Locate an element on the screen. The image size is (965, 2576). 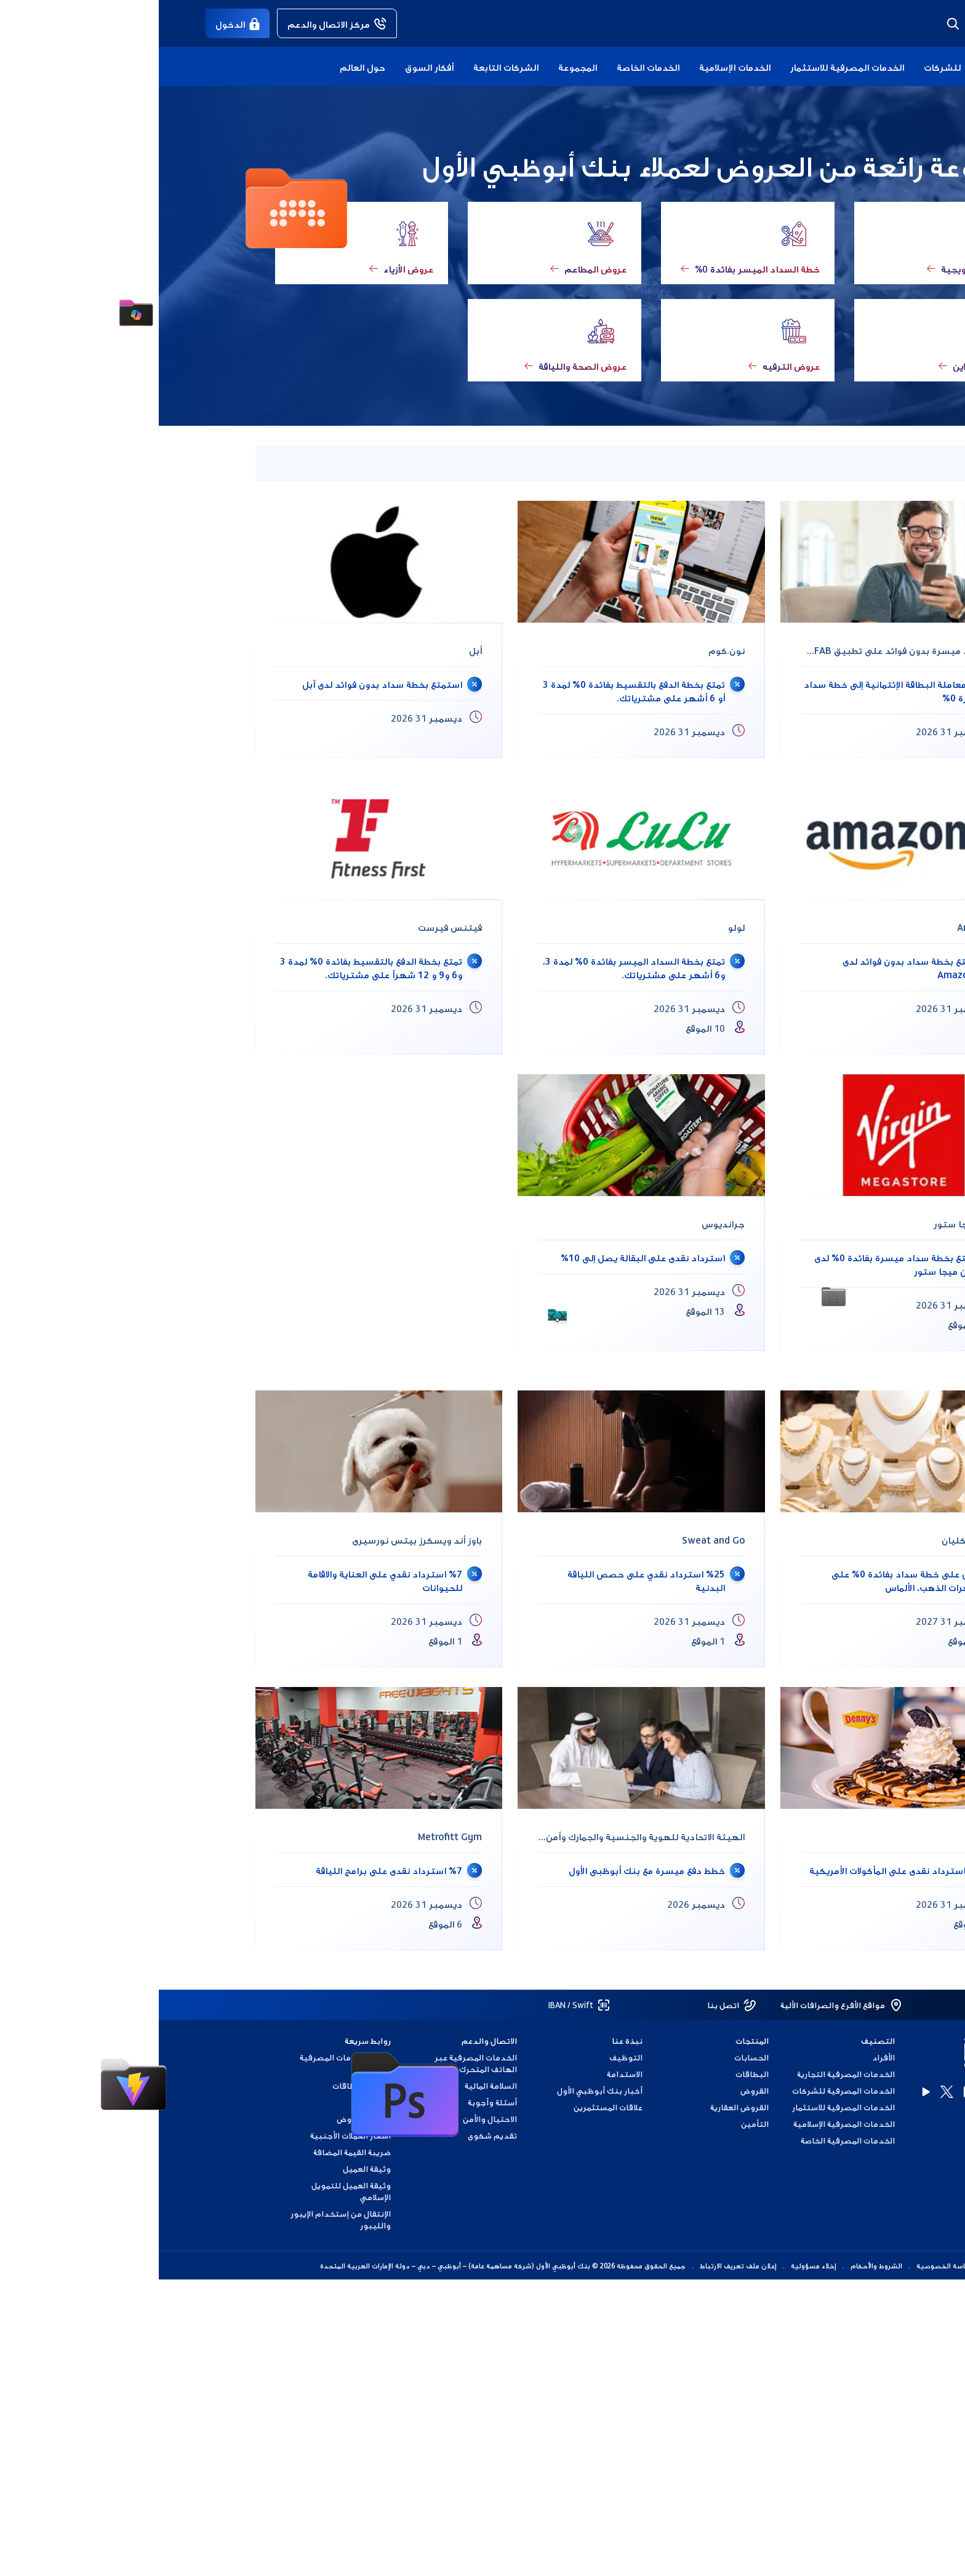
open folder containing Adobe Photoshop files is located at coordinates (404, 2097).